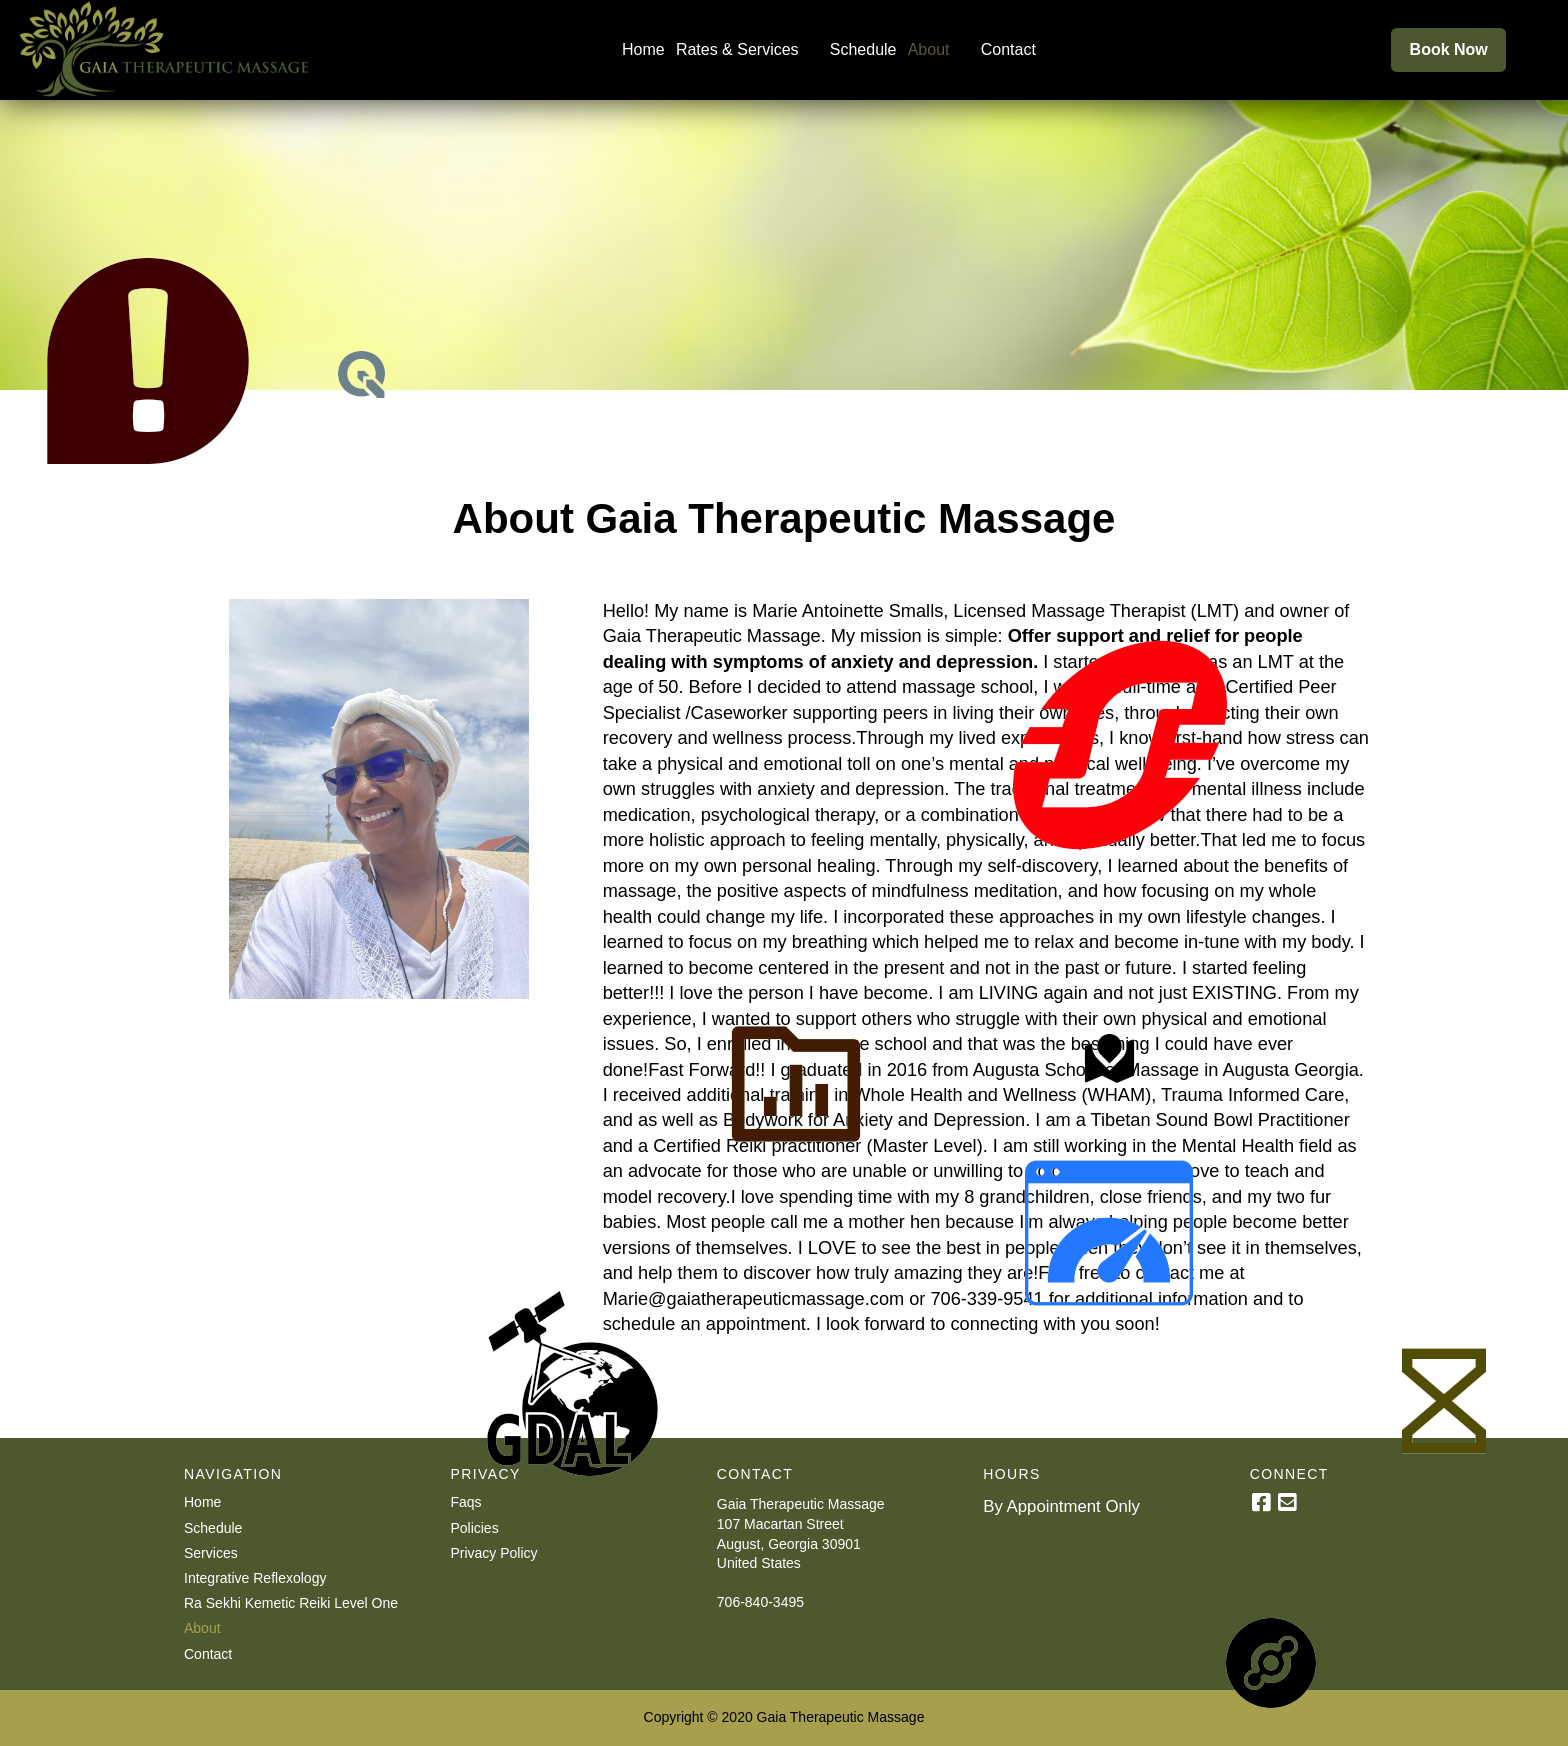 The height and width of the screenshot is (1746, 1568). I want to click on view map with pinned location, so click(1109, 1058).